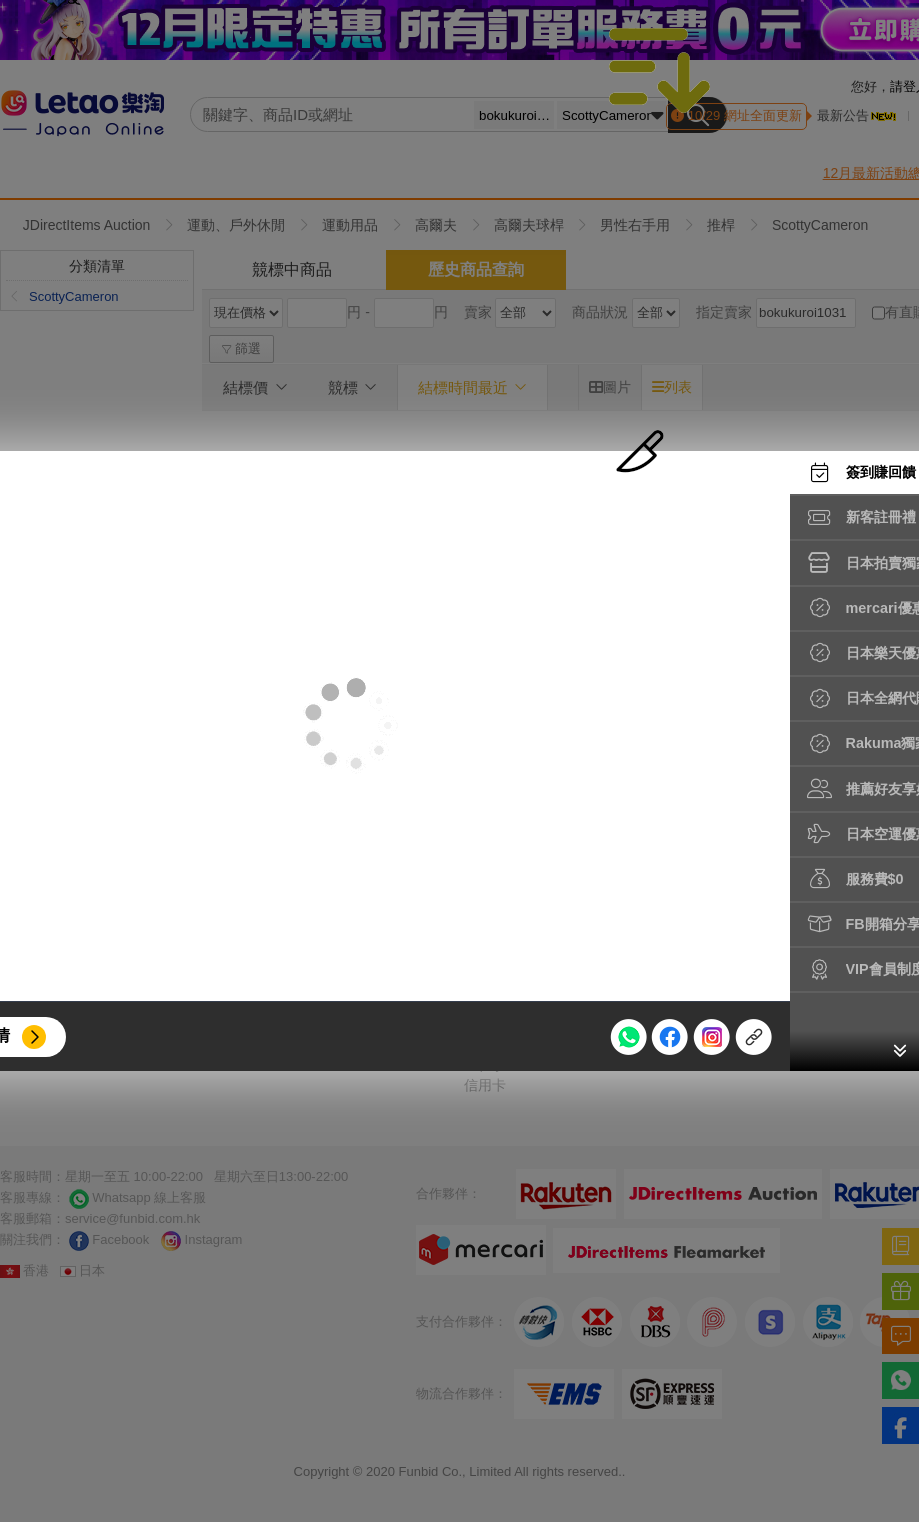 Image resolution: width=919 pixels, height=1522 pixels. What do you see at coordinates (640, 452) in the screenshot?
I see `access cutting or slicing tools` at bounding box center [640, 452].